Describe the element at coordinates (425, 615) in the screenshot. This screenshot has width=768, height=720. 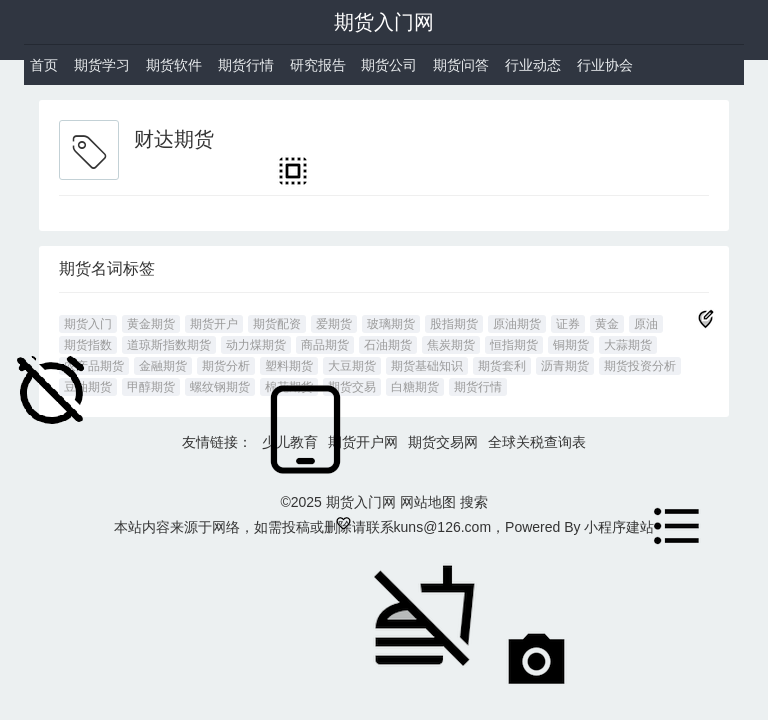
I see `indicates food is not allowed in this area` at that location.